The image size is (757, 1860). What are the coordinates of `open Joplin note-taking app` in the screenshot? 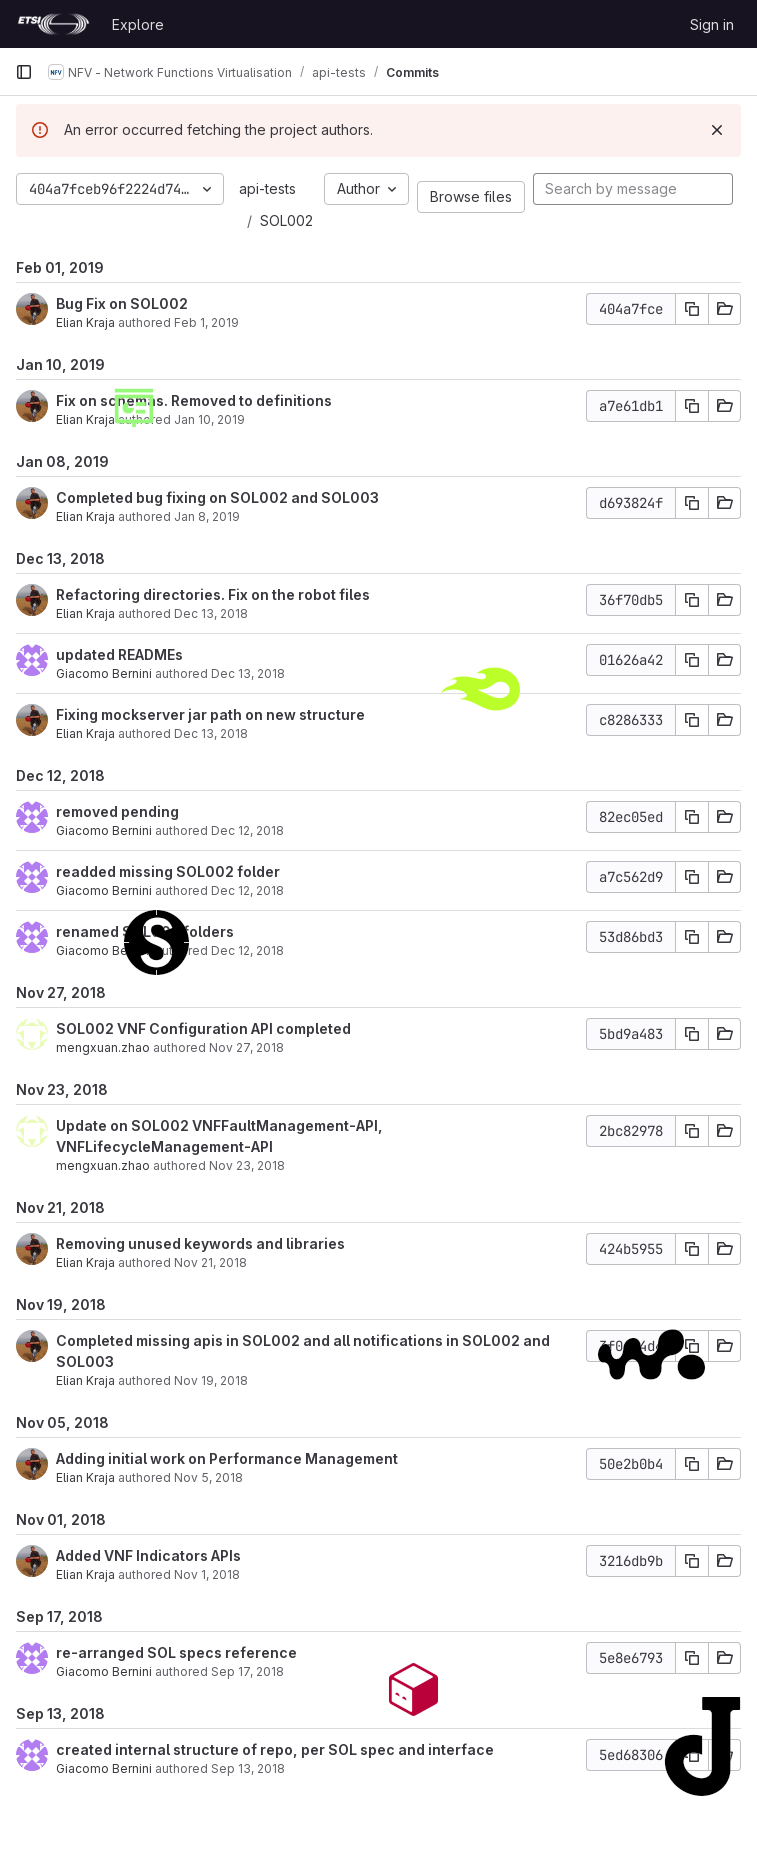 It's located at (702, 1746).